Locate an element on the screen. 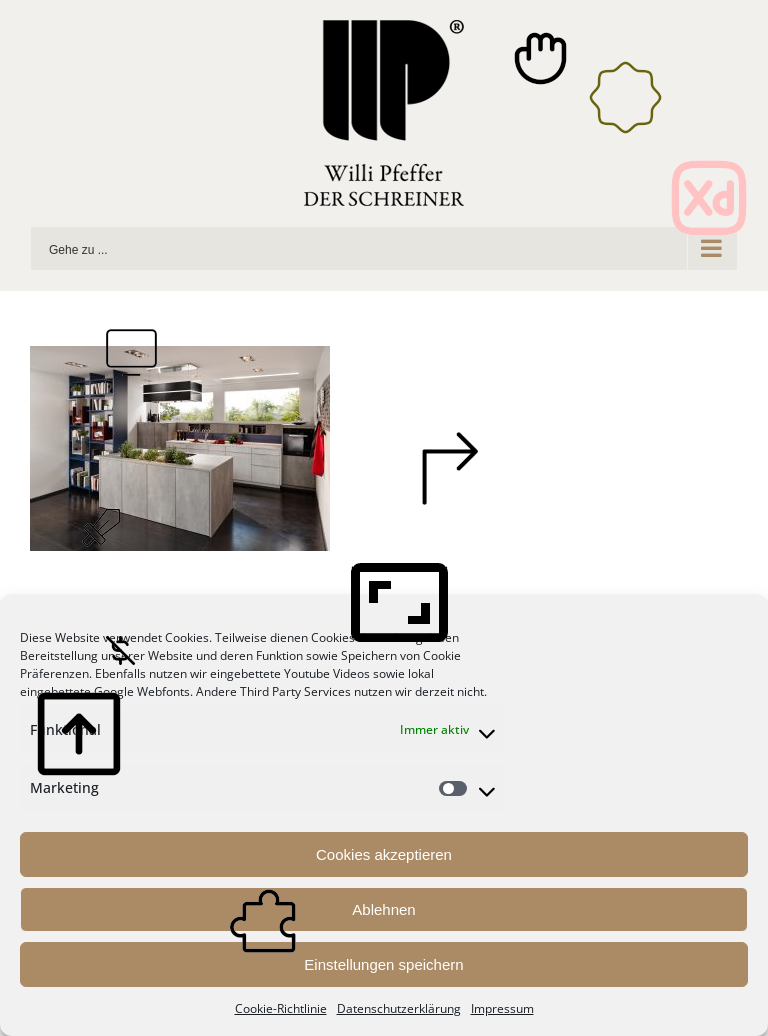 The image size is (768, 1036). upload a file or content is located at coordinates (79, 734).